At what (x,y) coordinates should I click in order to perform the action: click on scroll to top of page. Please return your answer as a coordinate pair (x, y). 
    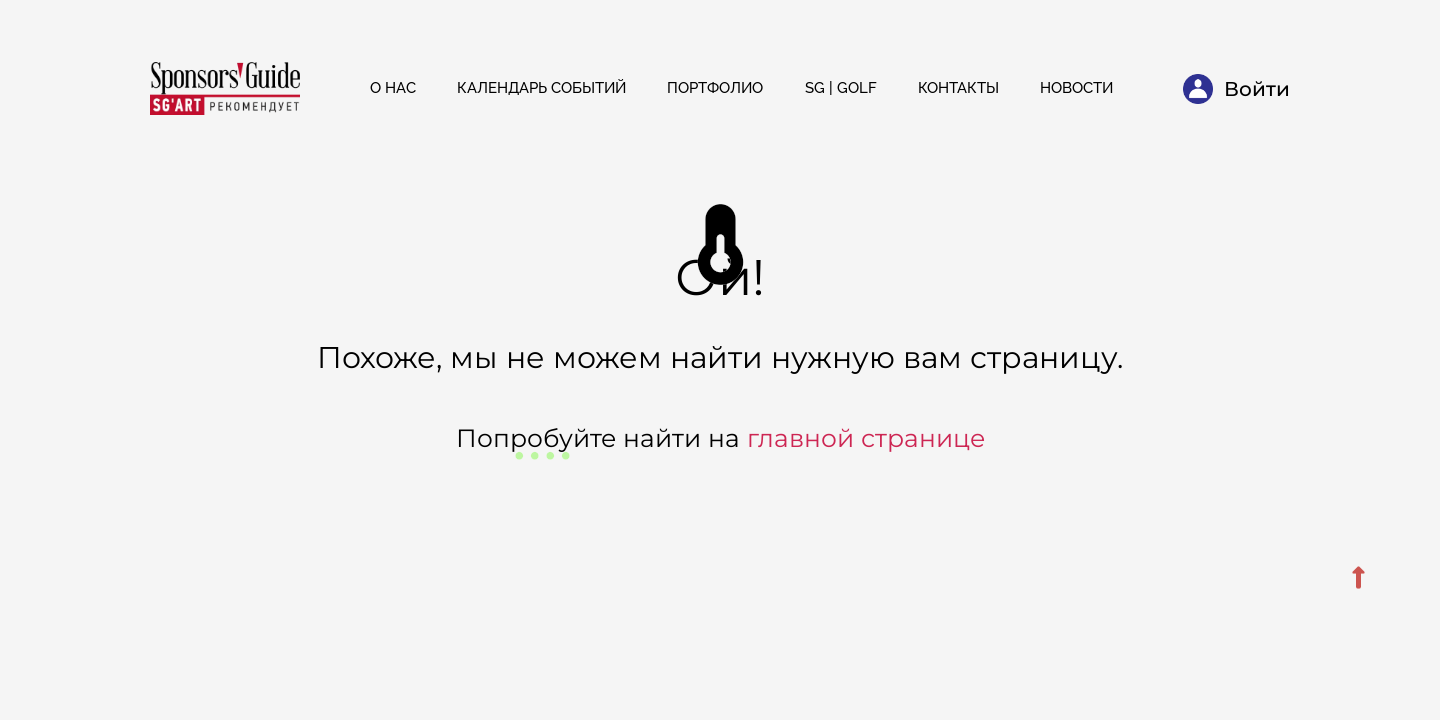
    Looking at the image, I should click on (1358, 577).